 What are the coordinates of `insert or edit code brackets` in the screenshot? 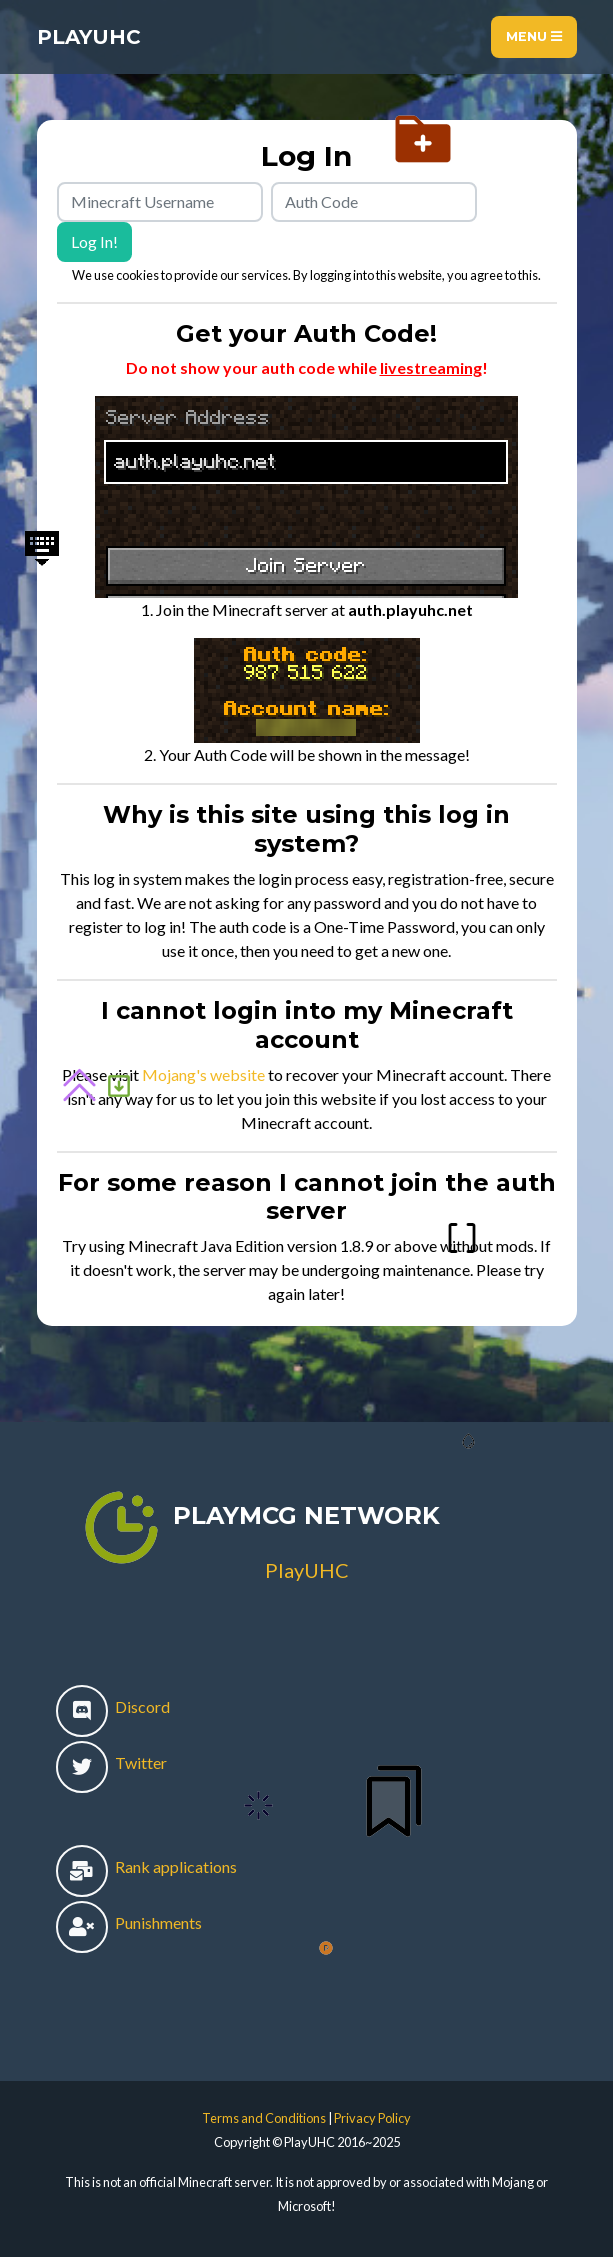 It's located at (462, 1238).